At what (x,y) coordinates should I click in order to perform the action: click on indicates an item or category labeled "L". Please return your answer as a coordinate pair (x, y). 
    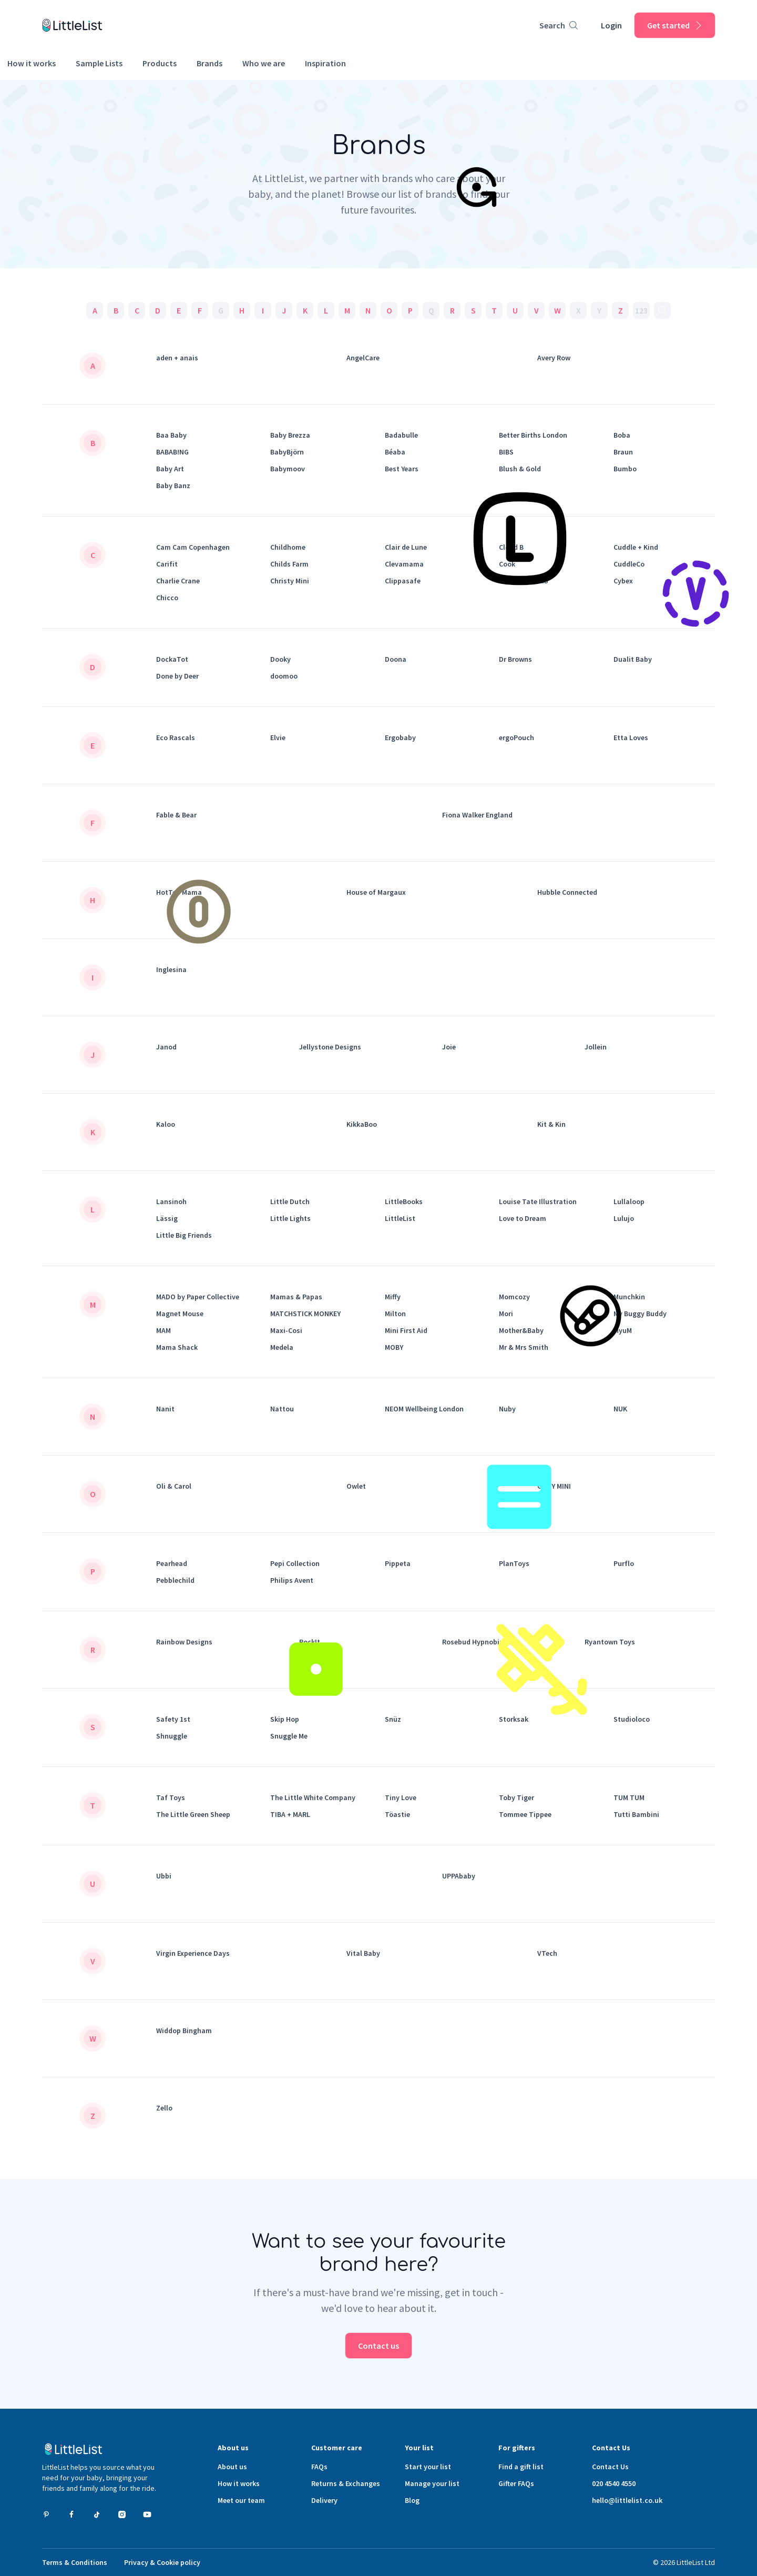
    Looking at the image, I should click on (520, 539).